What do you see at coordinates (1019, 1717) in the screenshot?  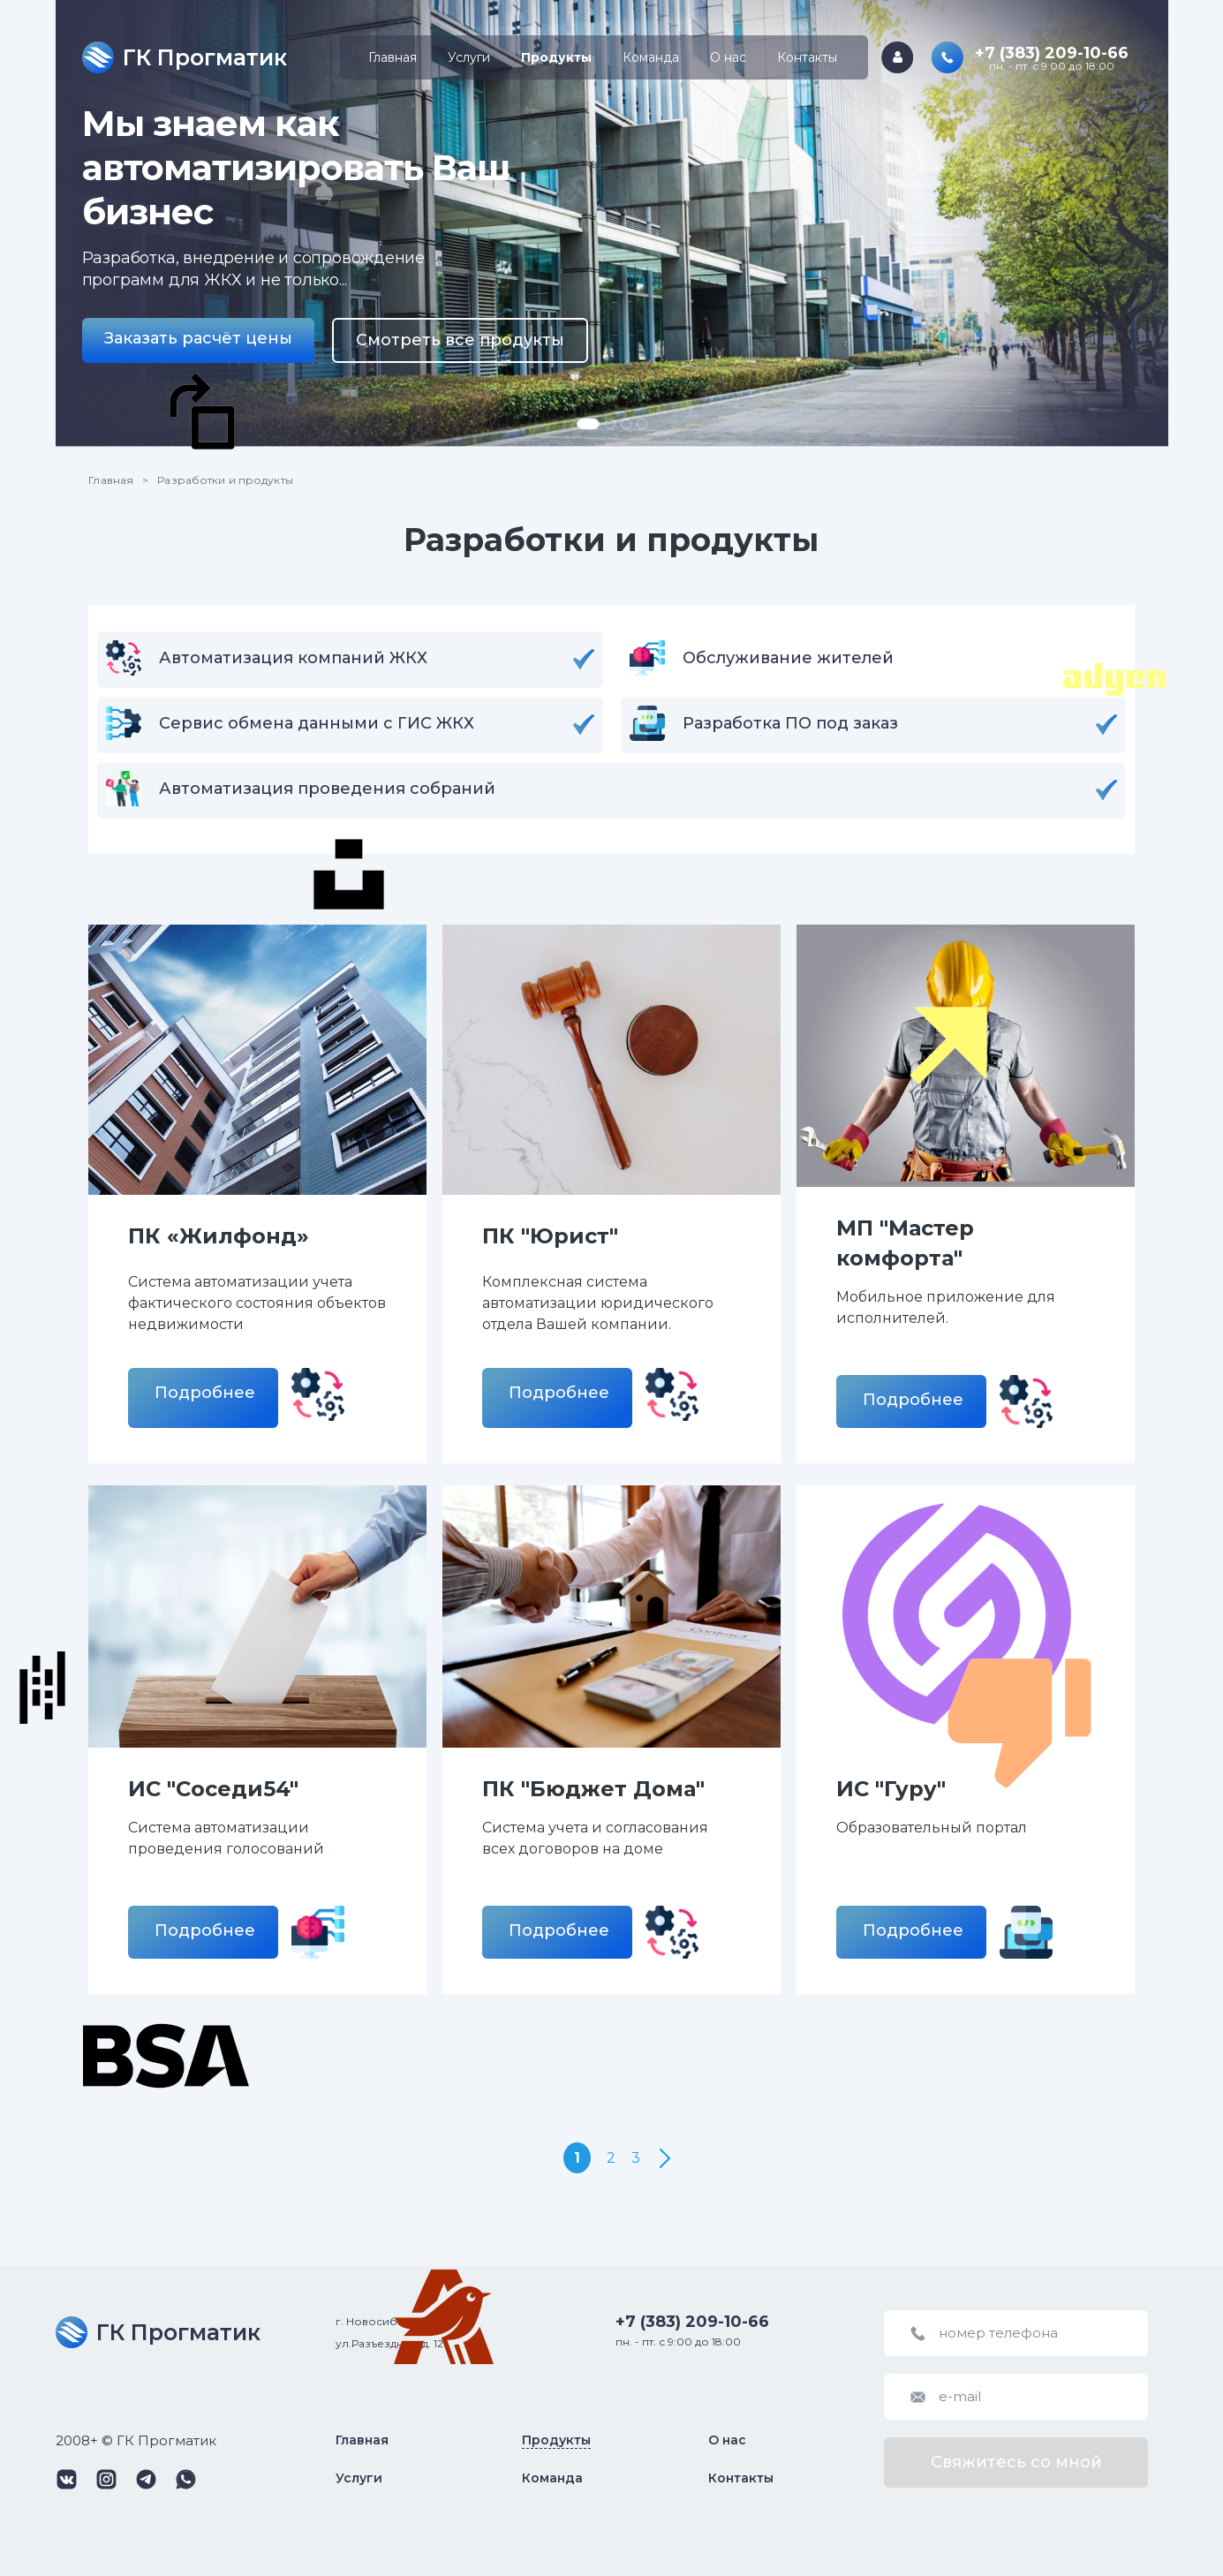 I see `dislike or downvote content` at bounding box center [1019, 1717].